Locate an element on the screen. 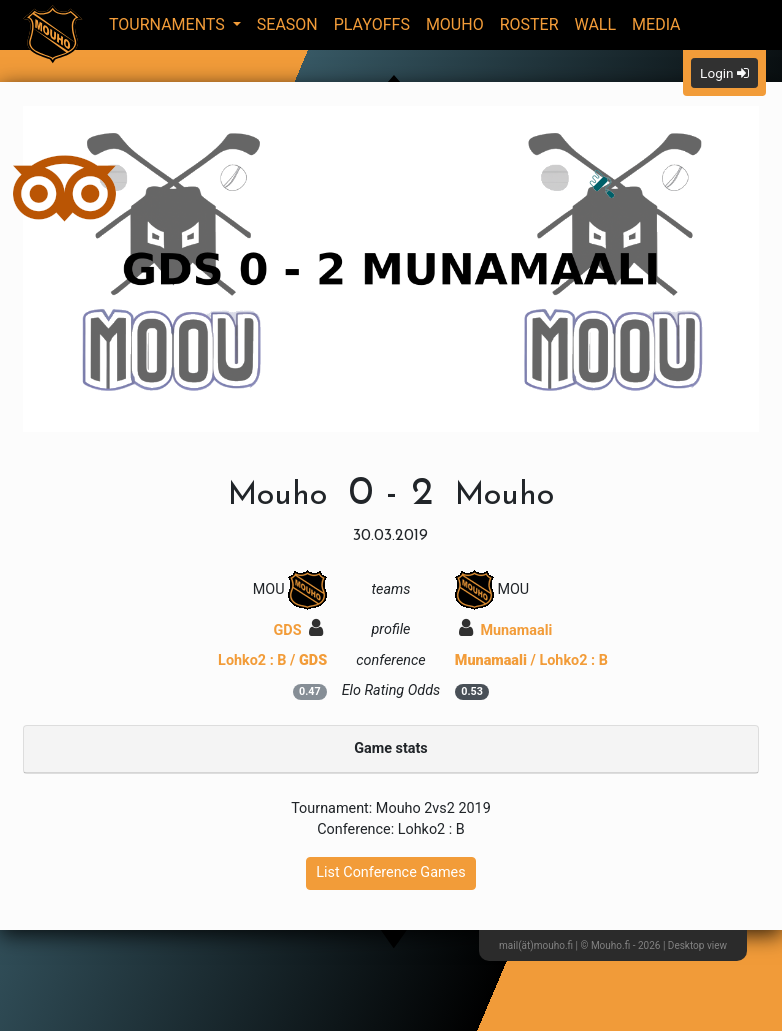 The width and height of the screenshot is (782, 1031). renovate dependency automation service is located at coordinates (602, 184).